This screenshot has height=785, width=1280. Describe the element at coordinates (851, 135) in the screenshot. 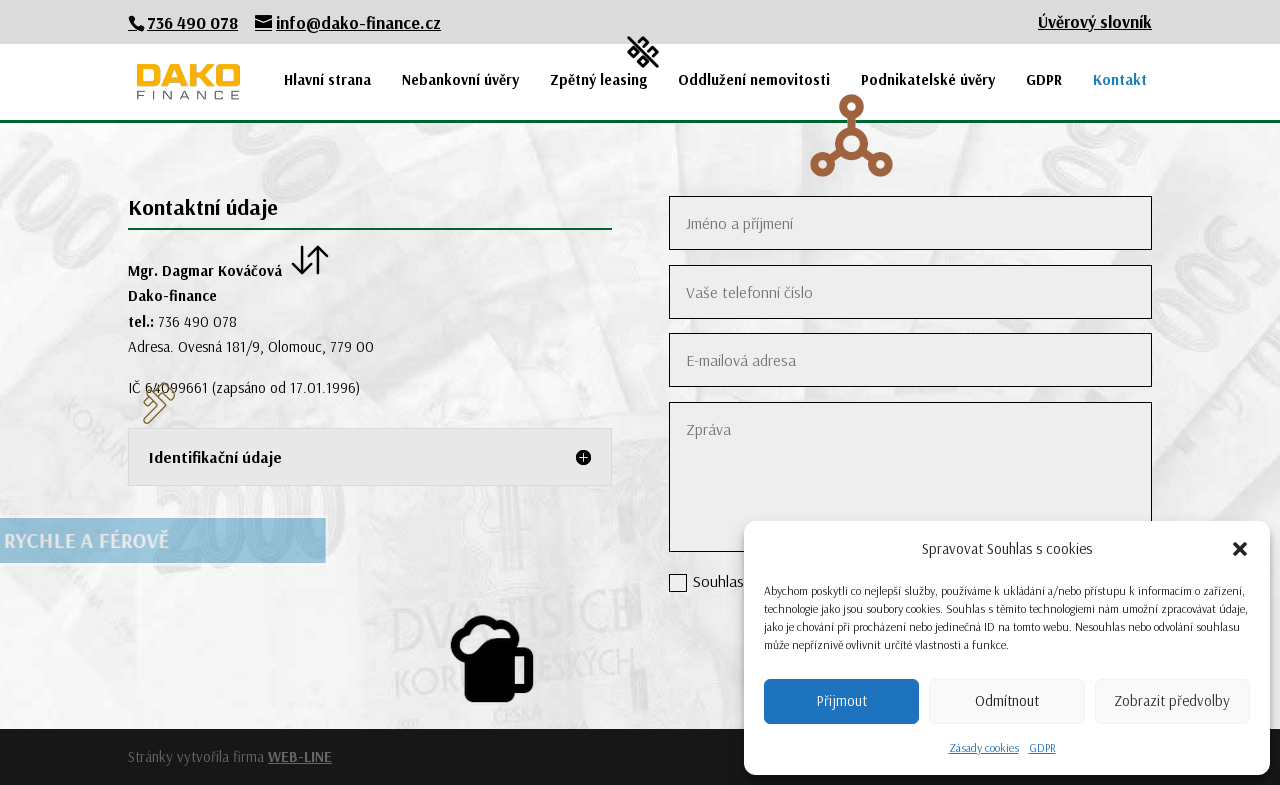

I see `access social network connections` at that location.